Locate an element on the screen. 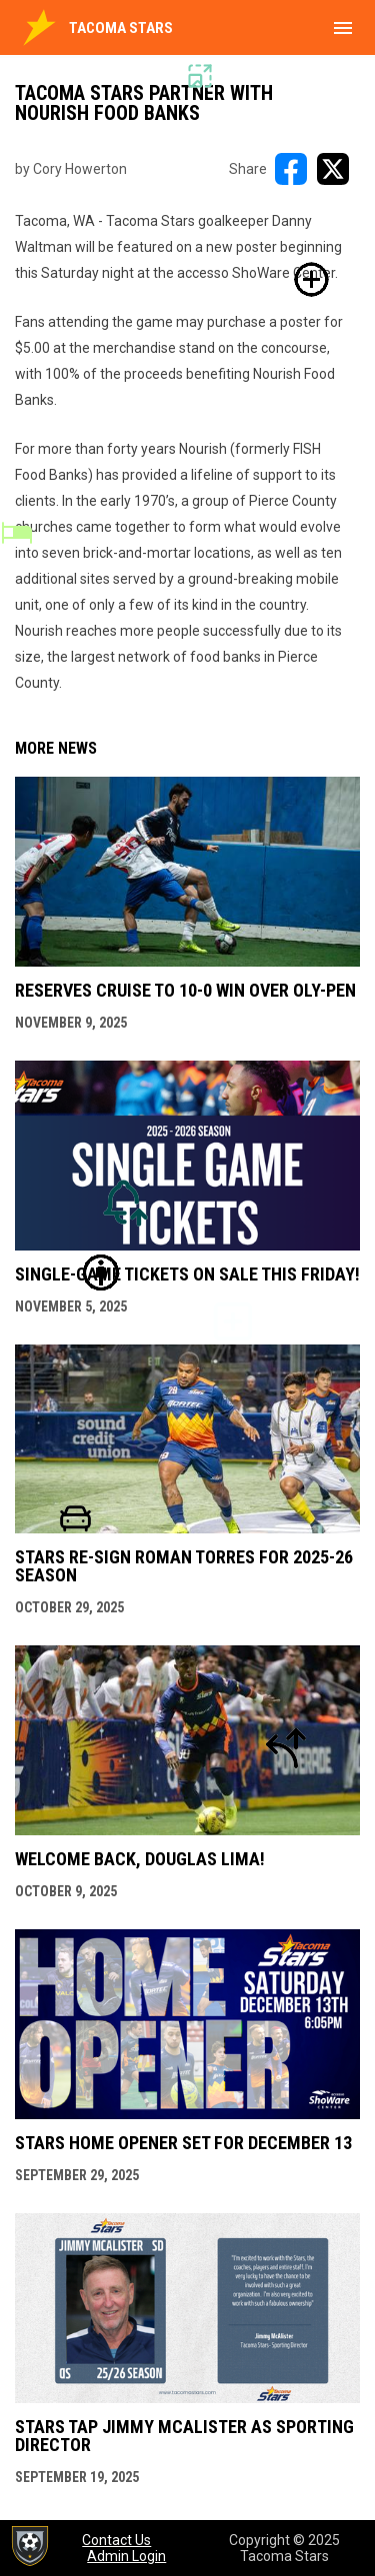 Image resolution: width=375 pixels, height=2576 pixels. upscale or enhance image resolution is located at coordinates (200, 76).